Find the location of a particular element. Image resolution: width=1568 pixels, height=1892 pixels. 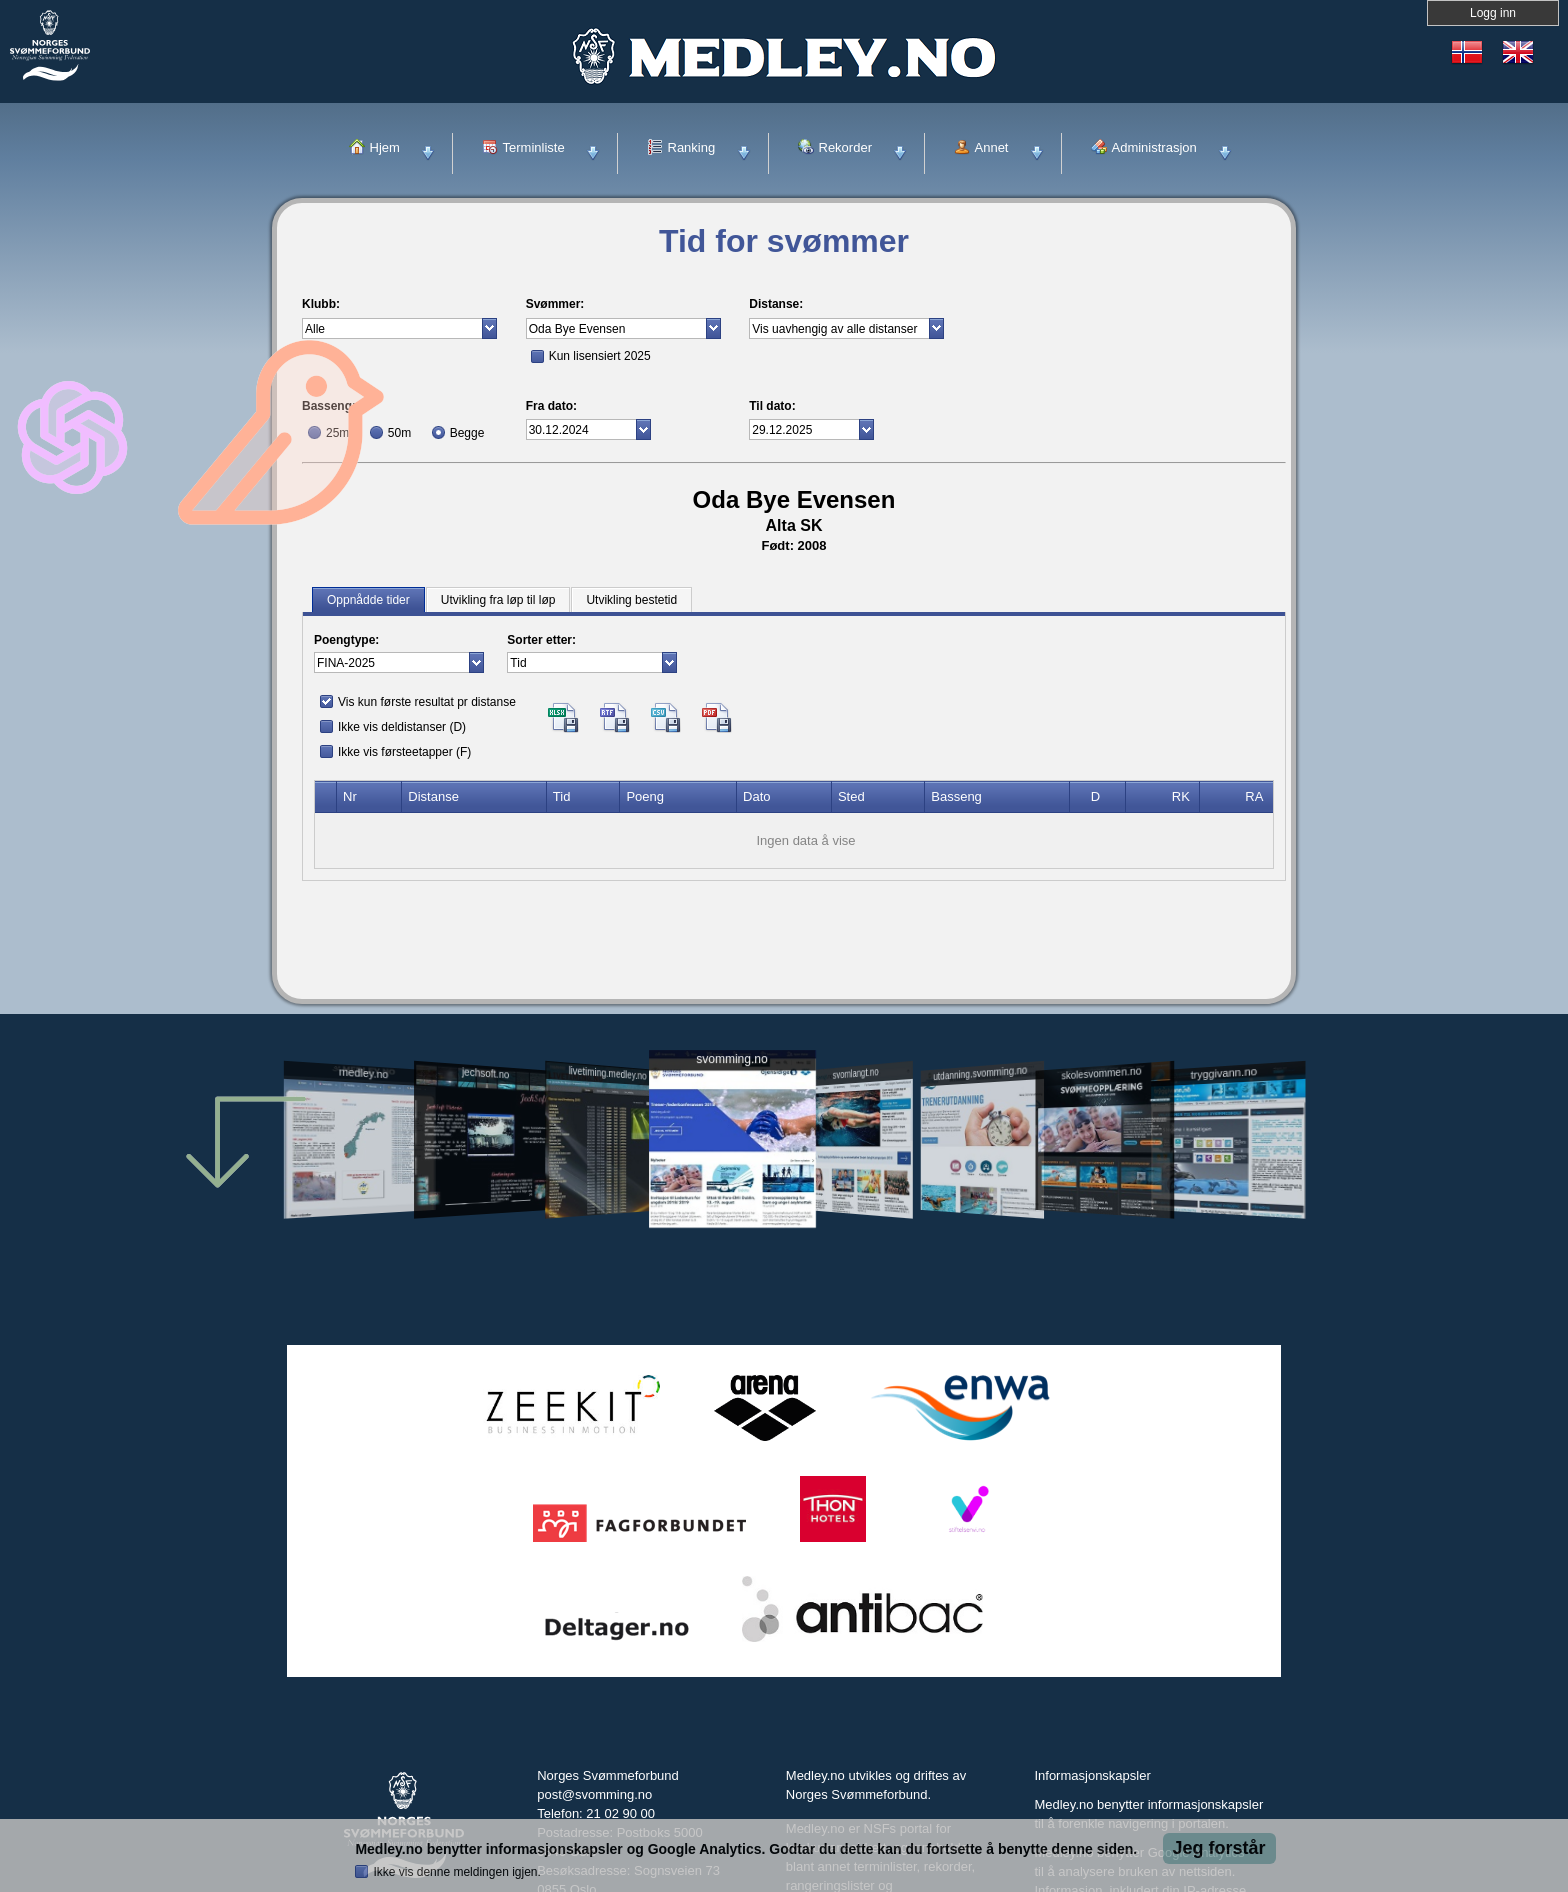

access twitter or social media sharing is located at coordinates (284, 439).